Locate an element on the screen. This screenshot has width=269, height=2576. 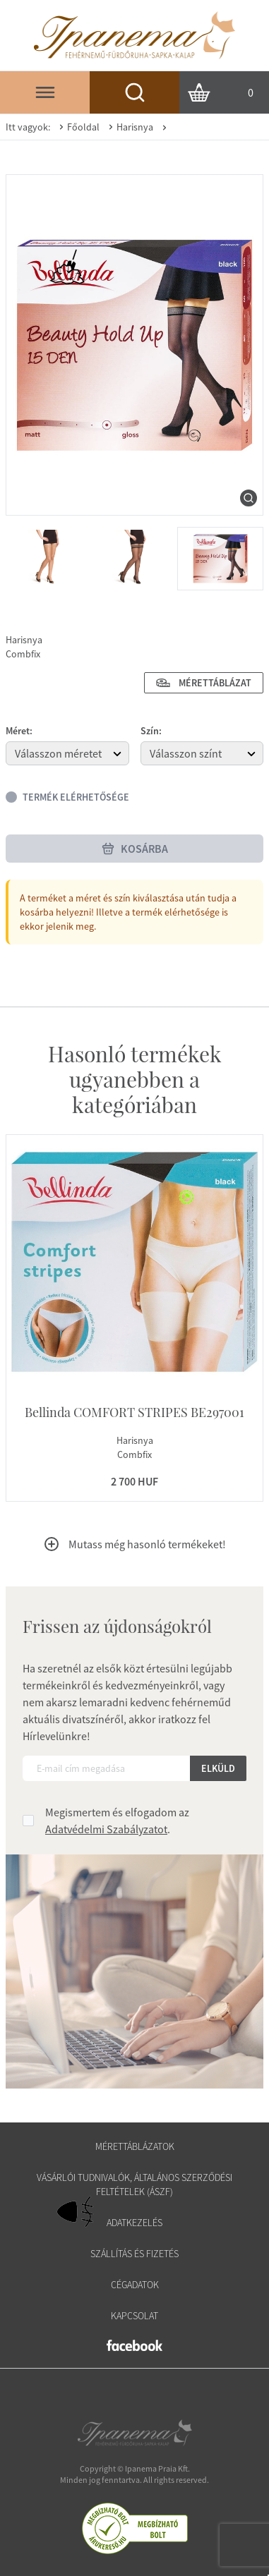
coal resource in a crafting or mining game is located at coordinates (67, 267).